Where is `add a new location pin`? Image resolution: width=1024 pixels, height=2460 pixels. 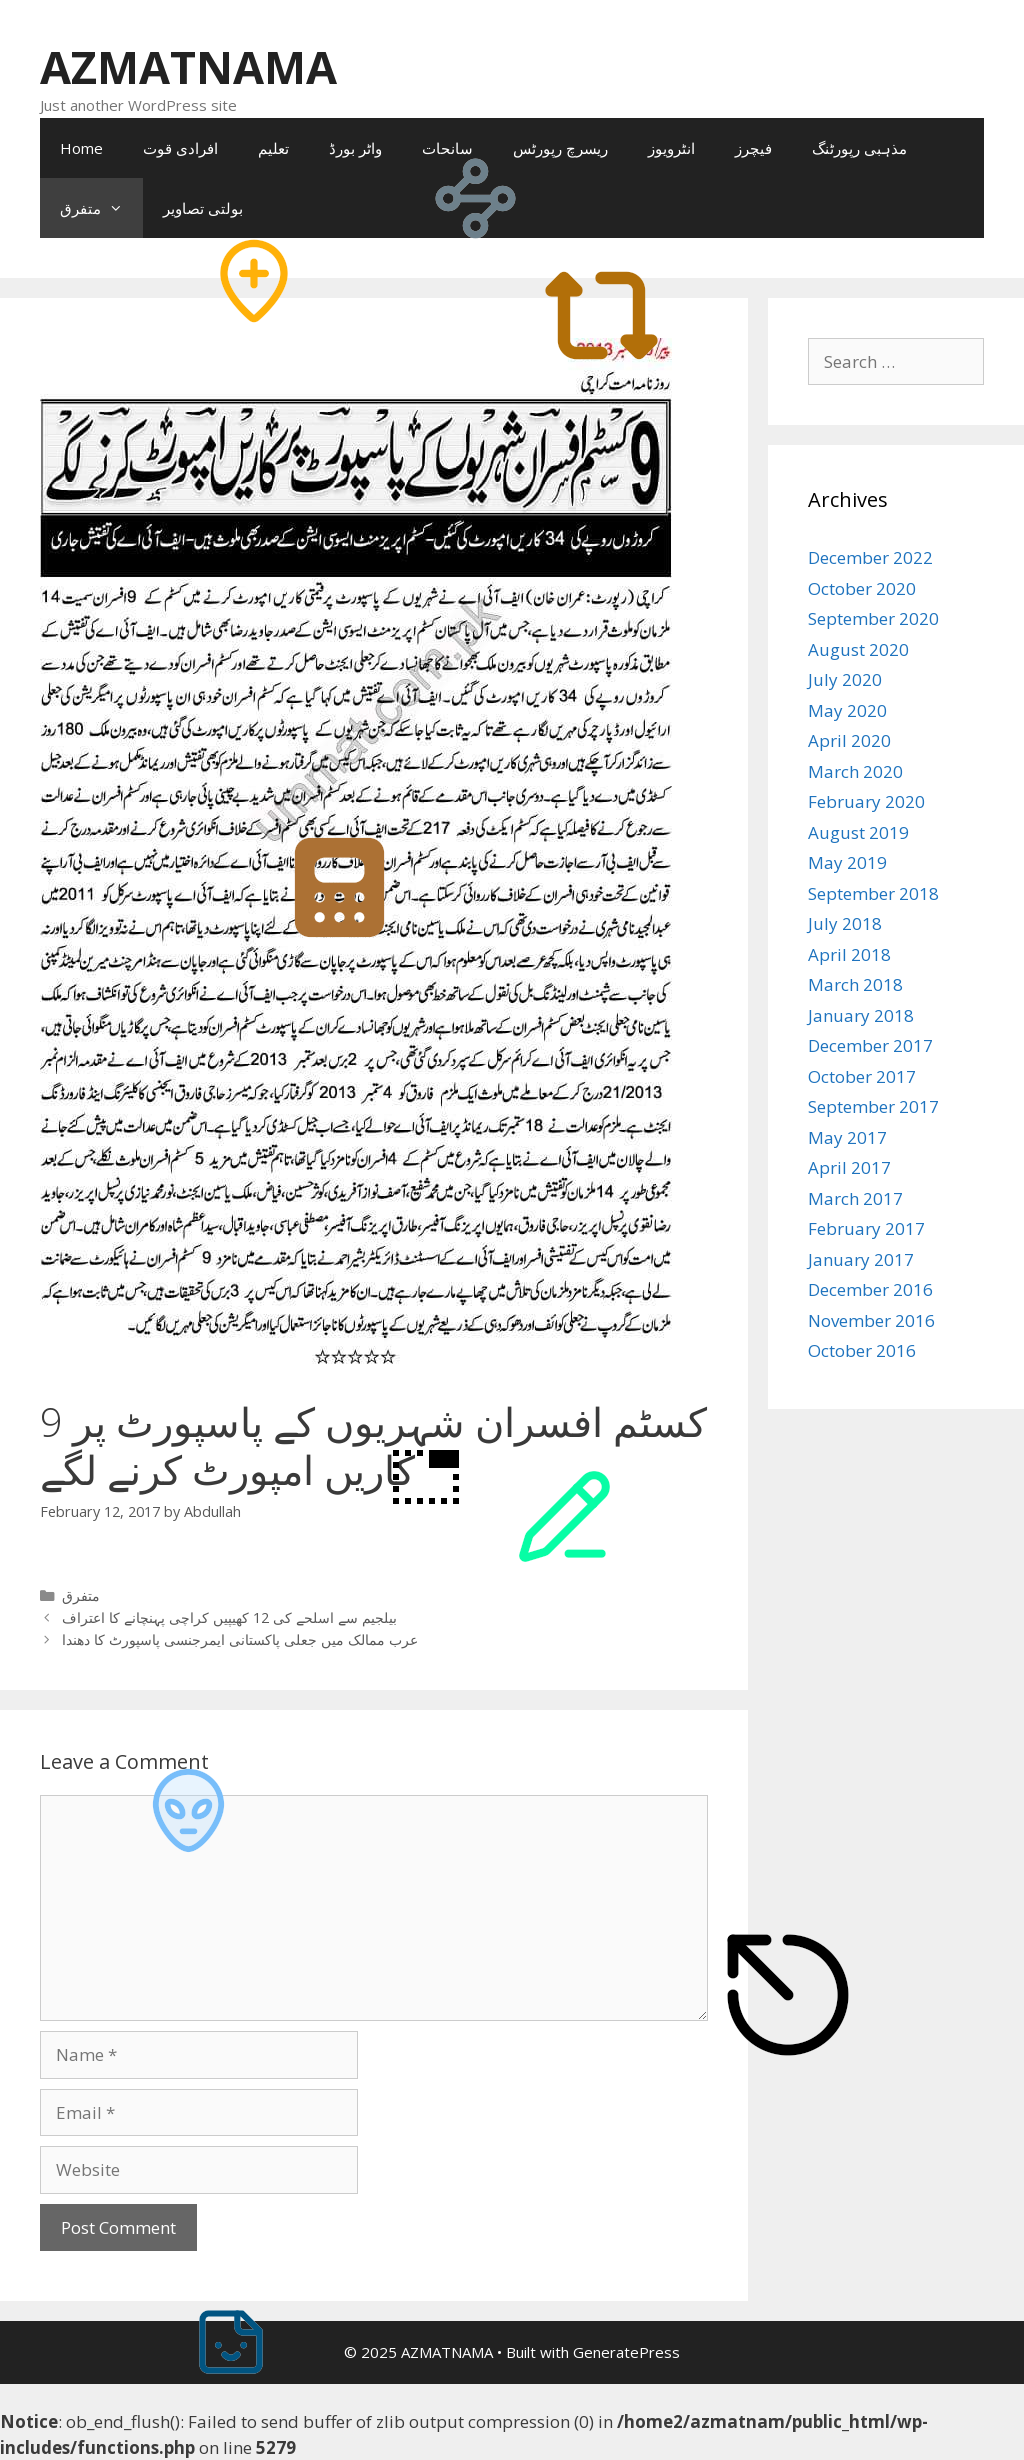
add a new location pin is located at coordinates (254, 281).